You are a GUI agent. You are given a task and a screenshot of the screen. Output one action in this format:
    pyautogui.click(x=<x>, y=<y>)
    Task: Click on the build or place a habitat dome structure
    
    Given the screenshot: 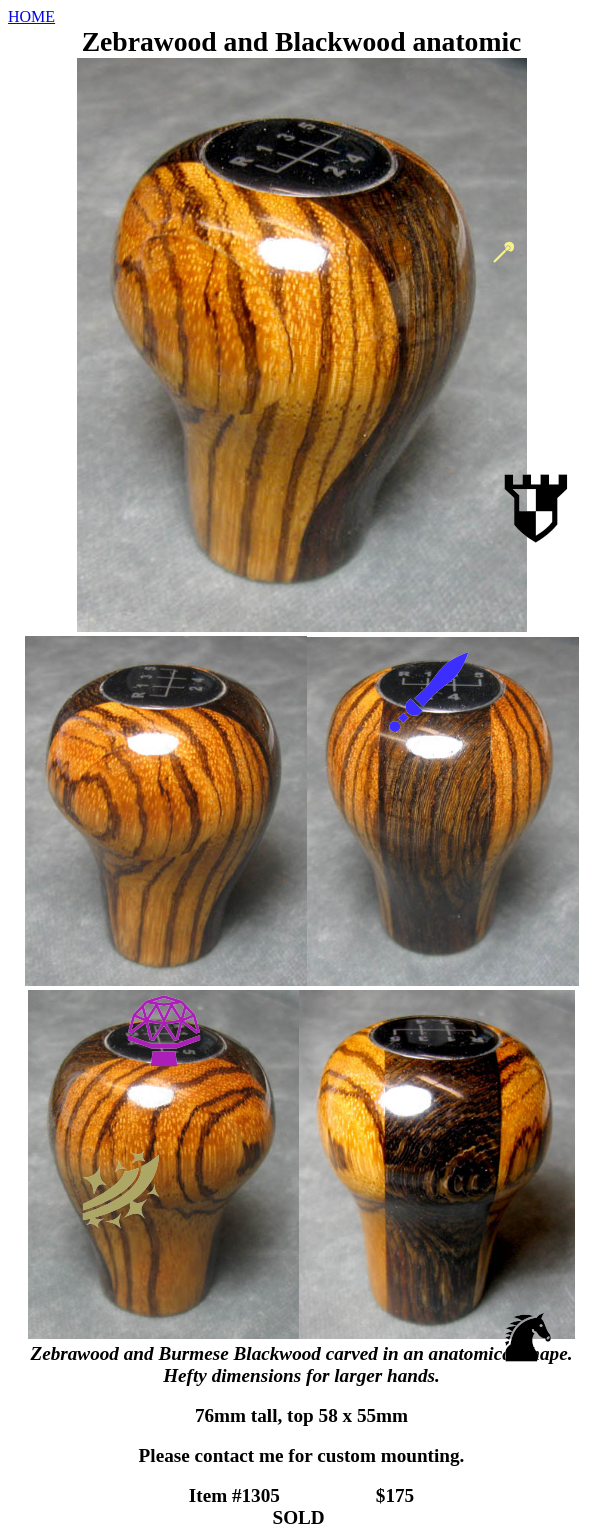 What is the action you would take?
    pyautogui.click(x=164, y=1030)
    